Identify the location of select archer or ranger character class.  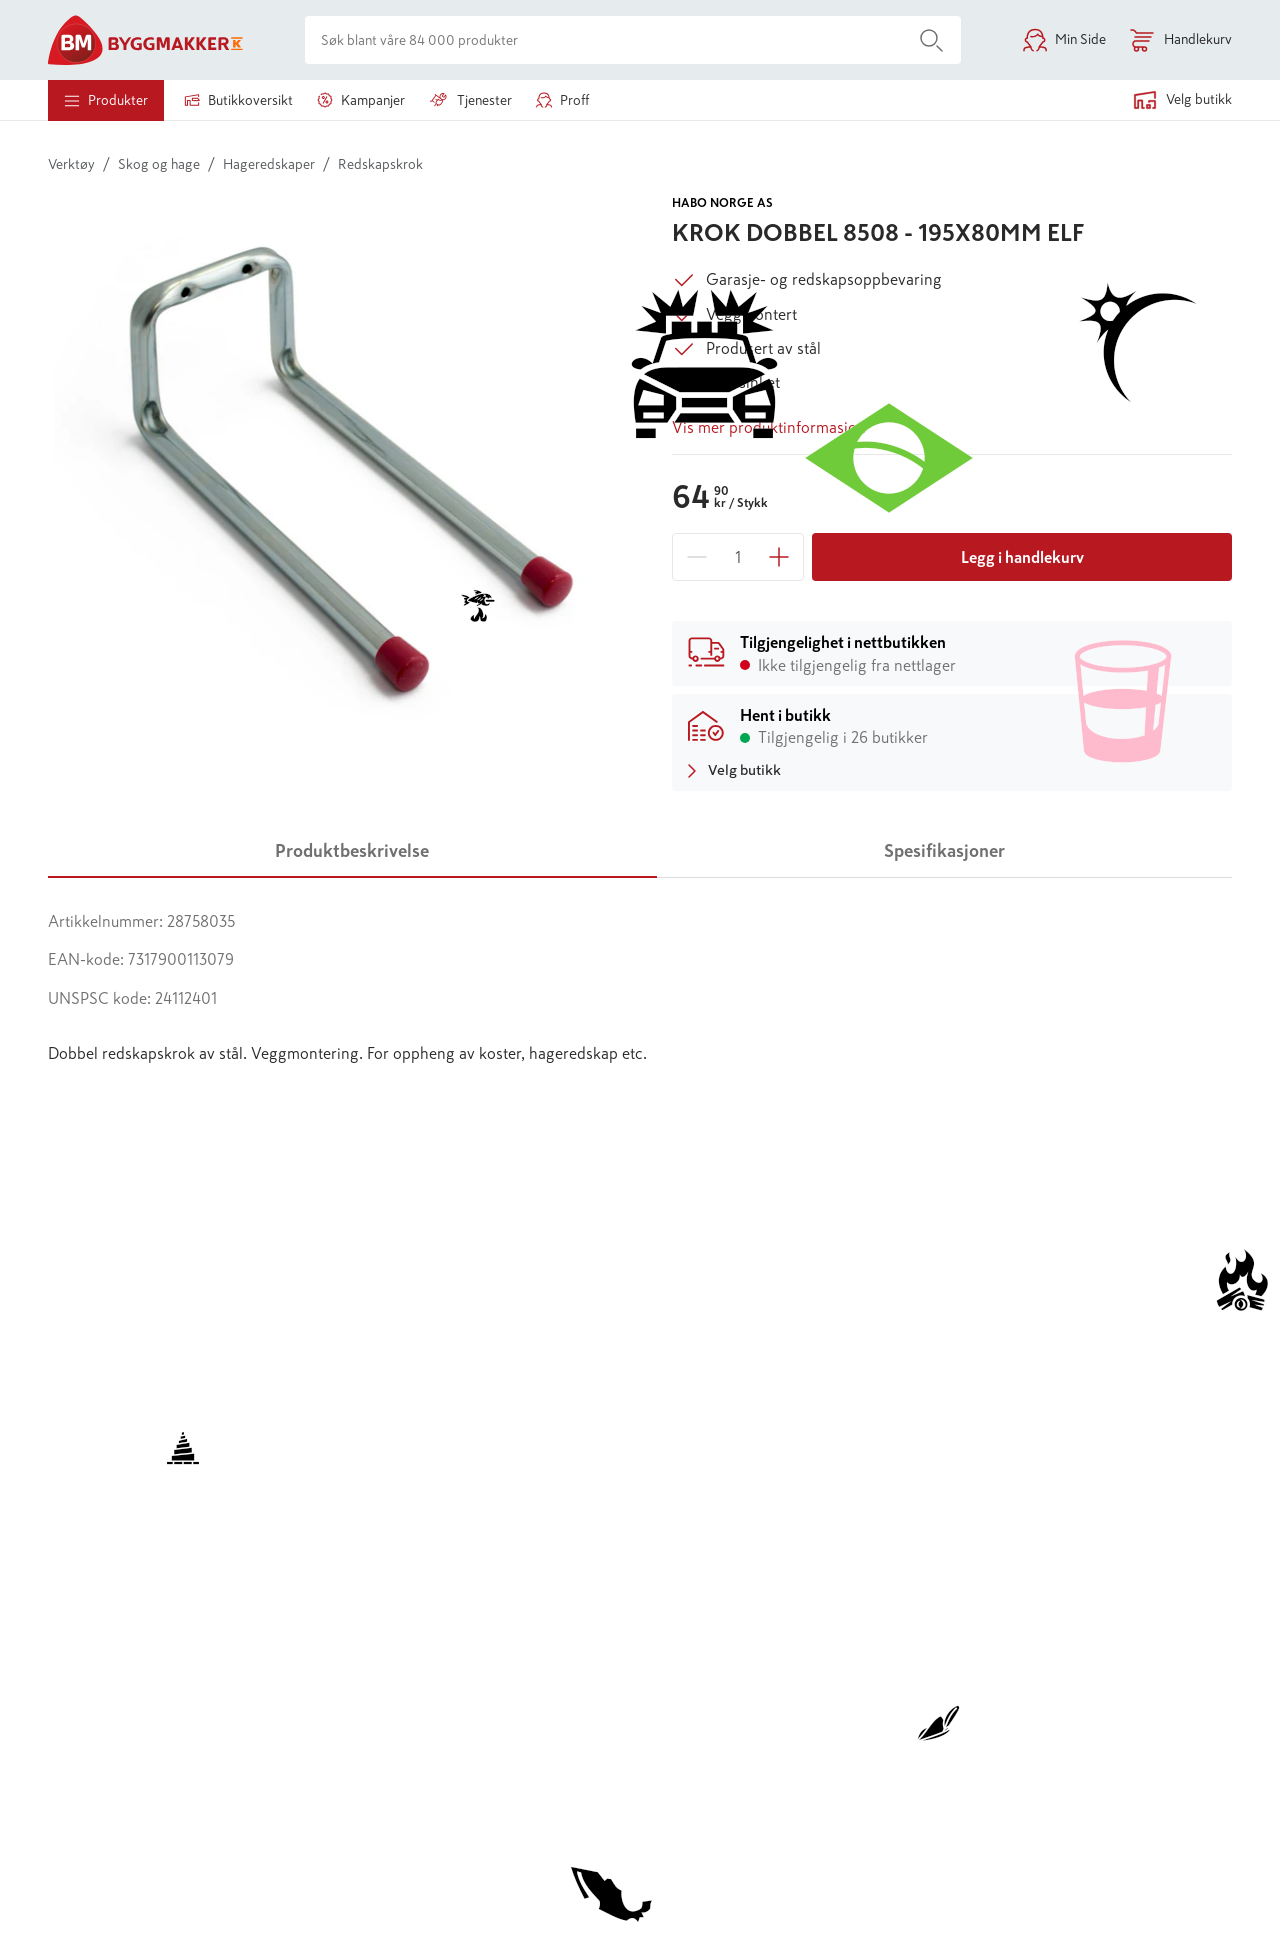
(938, 1724).